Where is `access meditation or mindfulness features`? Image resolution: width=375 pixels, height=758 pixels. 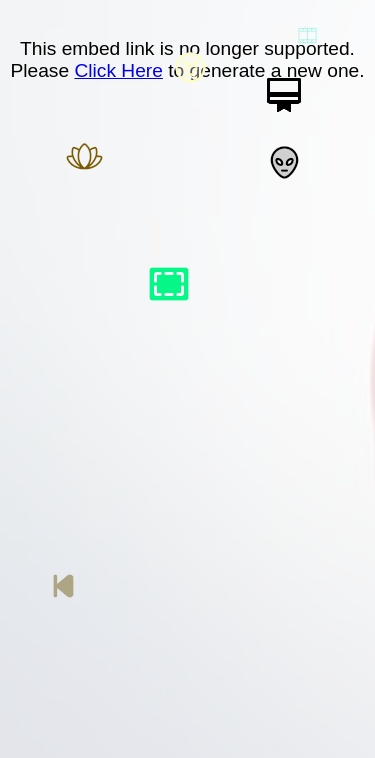 access meditation or mindfulness features is located at coordinates (84, 157).